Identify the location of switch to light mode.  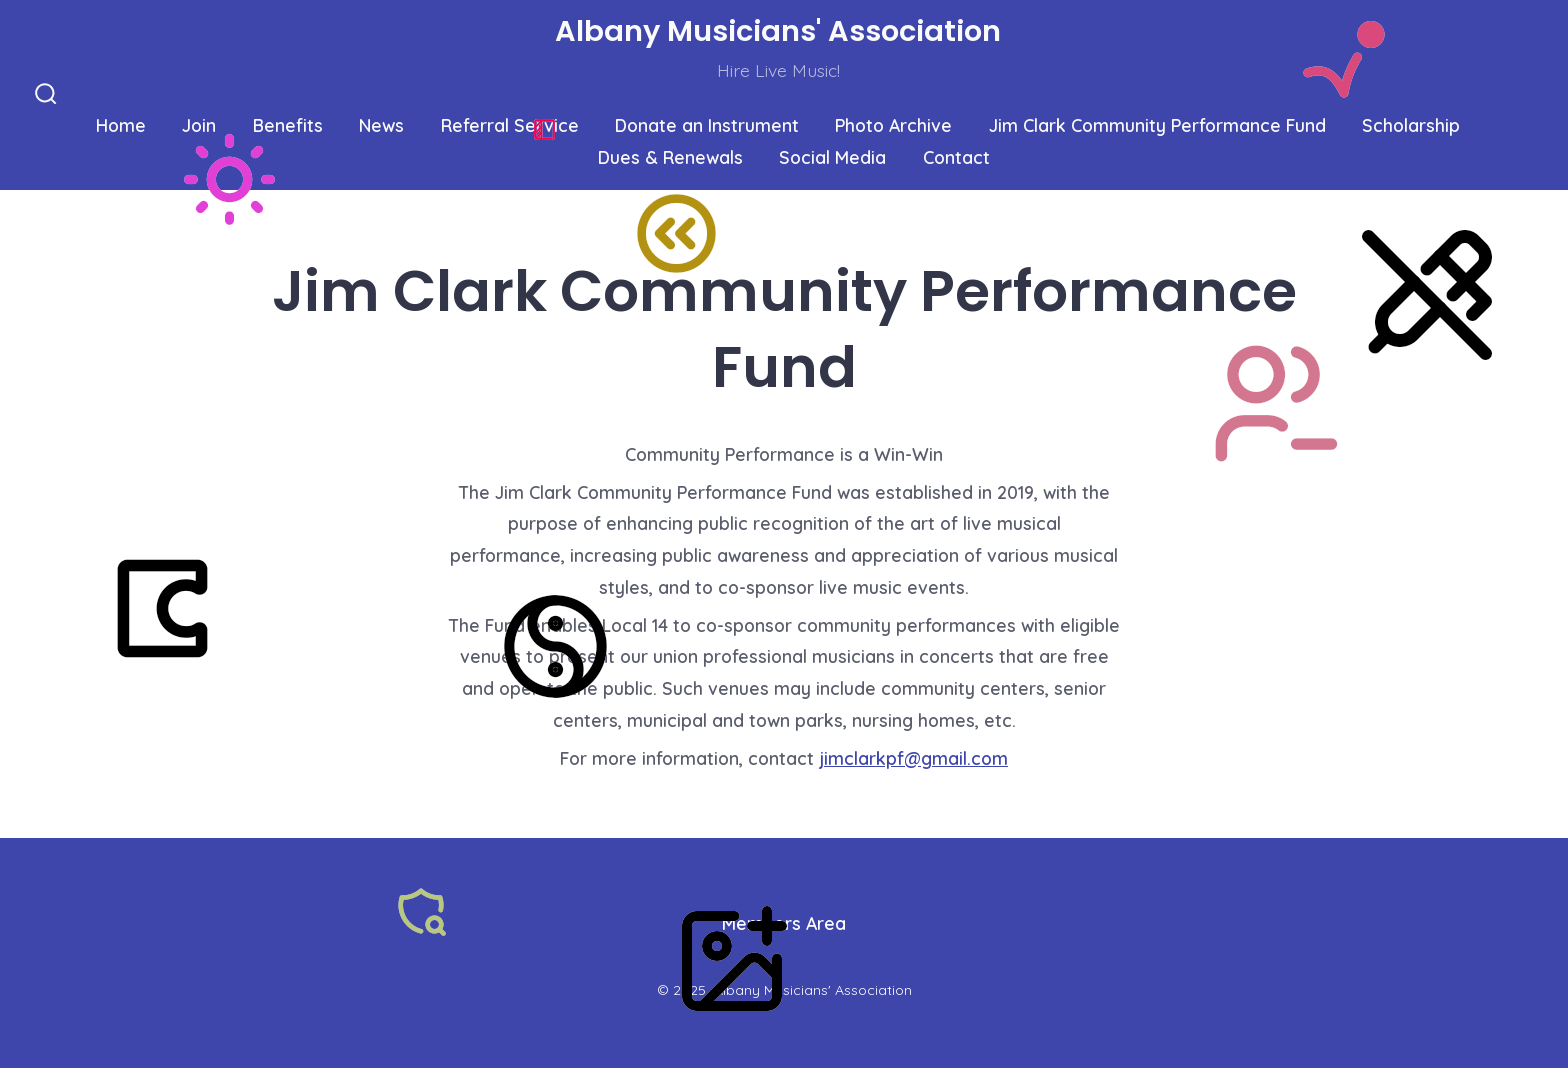
(229, 179).